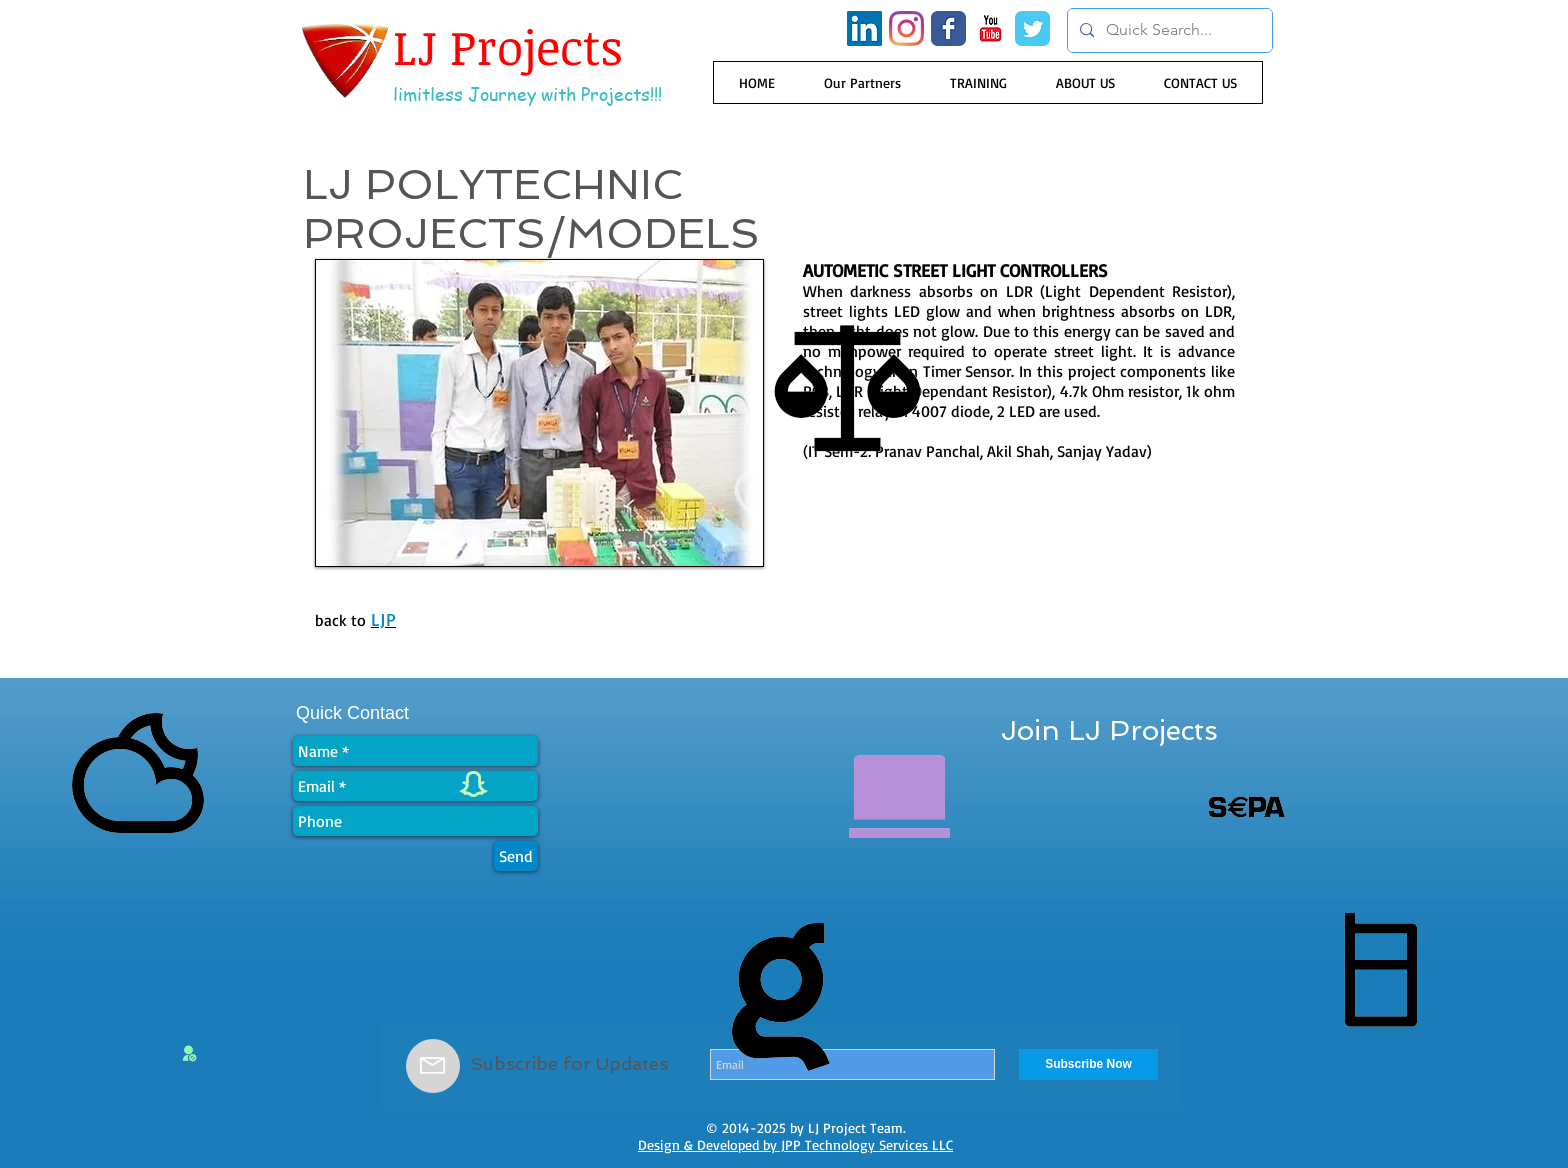  Describe the element at coordinates (188, 1053) in the screenshot. I see `block or ban a user` at that location.